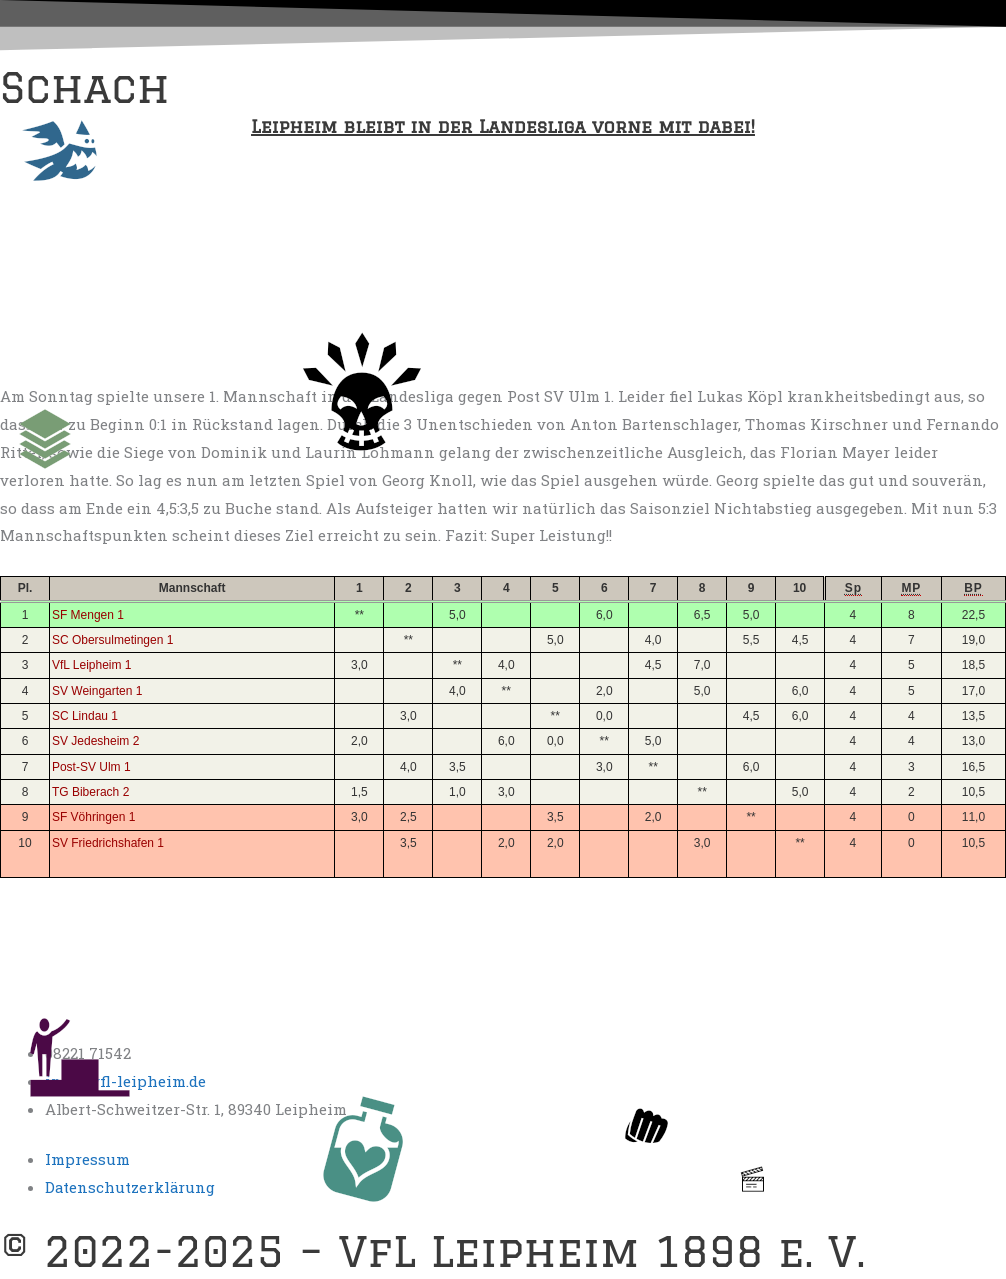 The width and height of the screenshot is (1006, 1279). I want to click on ghost character or enemy in a game interface, so click(59, 150).